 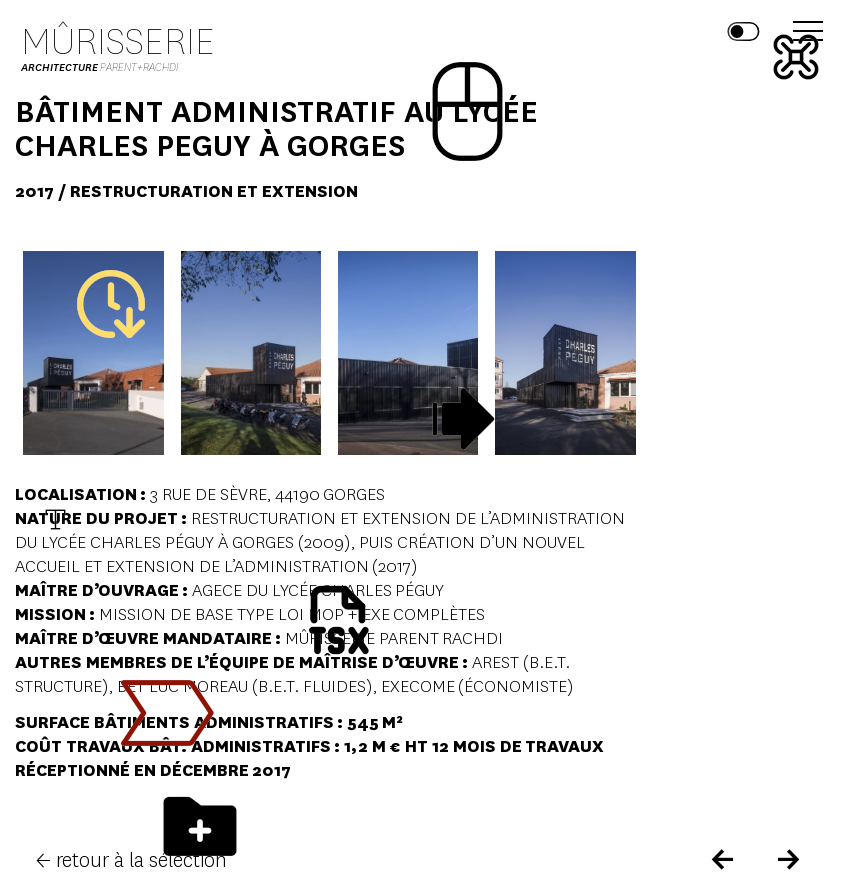 What do you see at coordinates (461, 419) in the screenshot?
I see `proceed to the next step` at bounding box center [461, 419].